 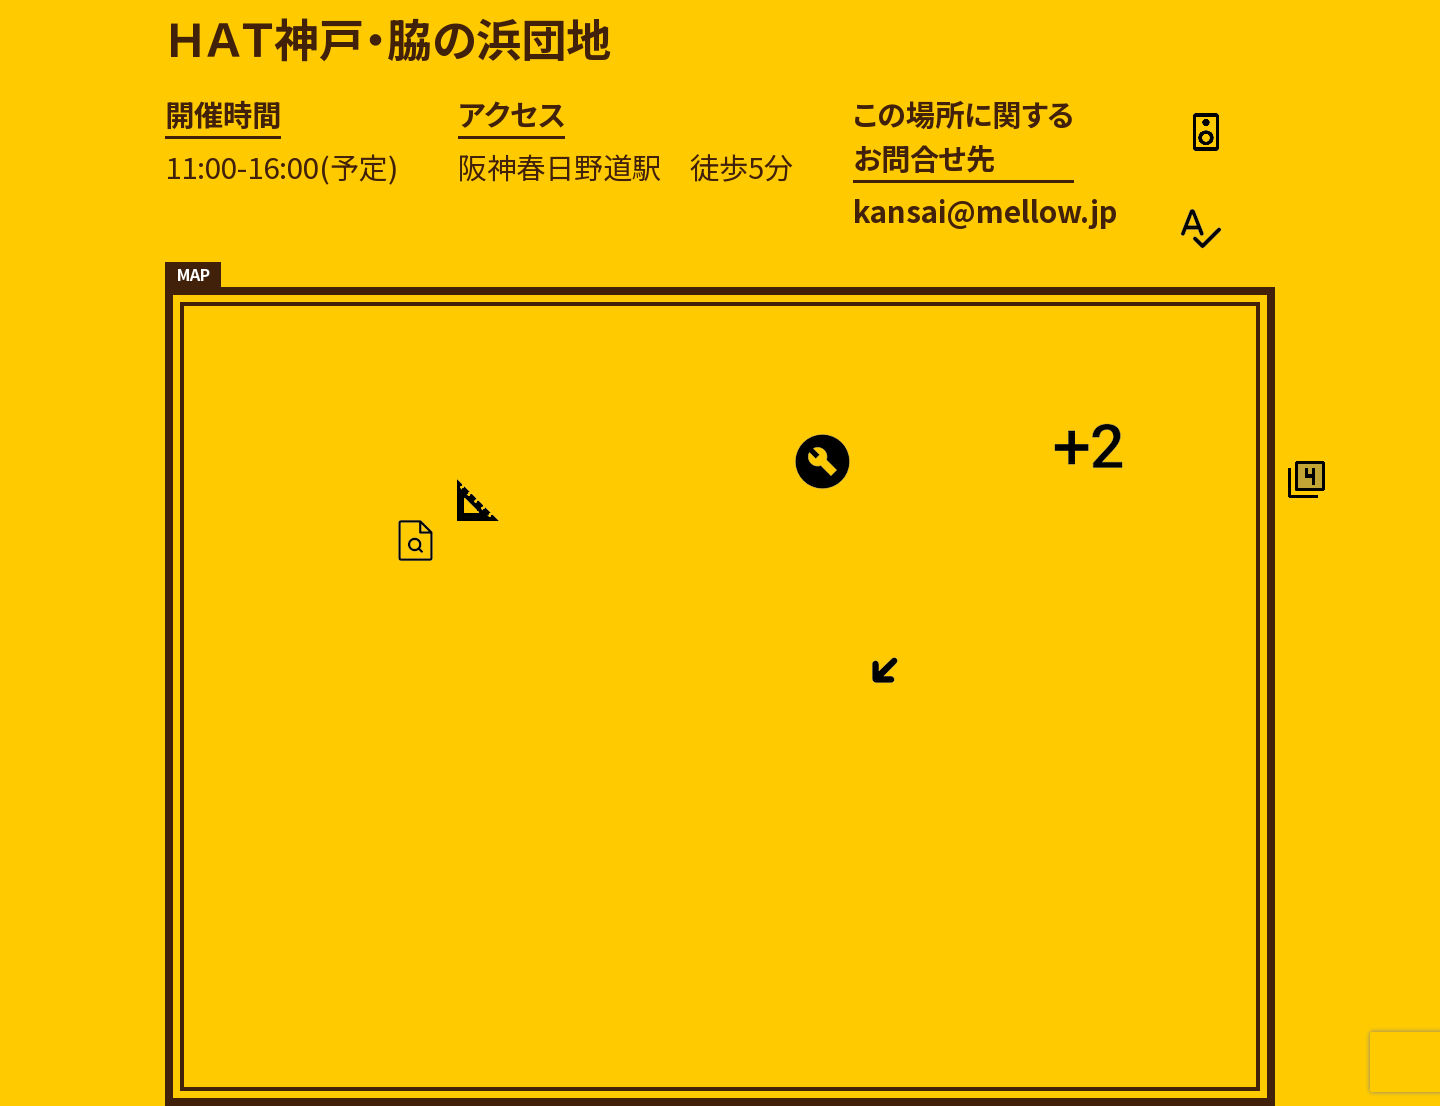 What do you see at coordinates (1206, 132) in the screenshot?
I see `adjust speaker or audio output settings` at bounding box center [1206, 132].